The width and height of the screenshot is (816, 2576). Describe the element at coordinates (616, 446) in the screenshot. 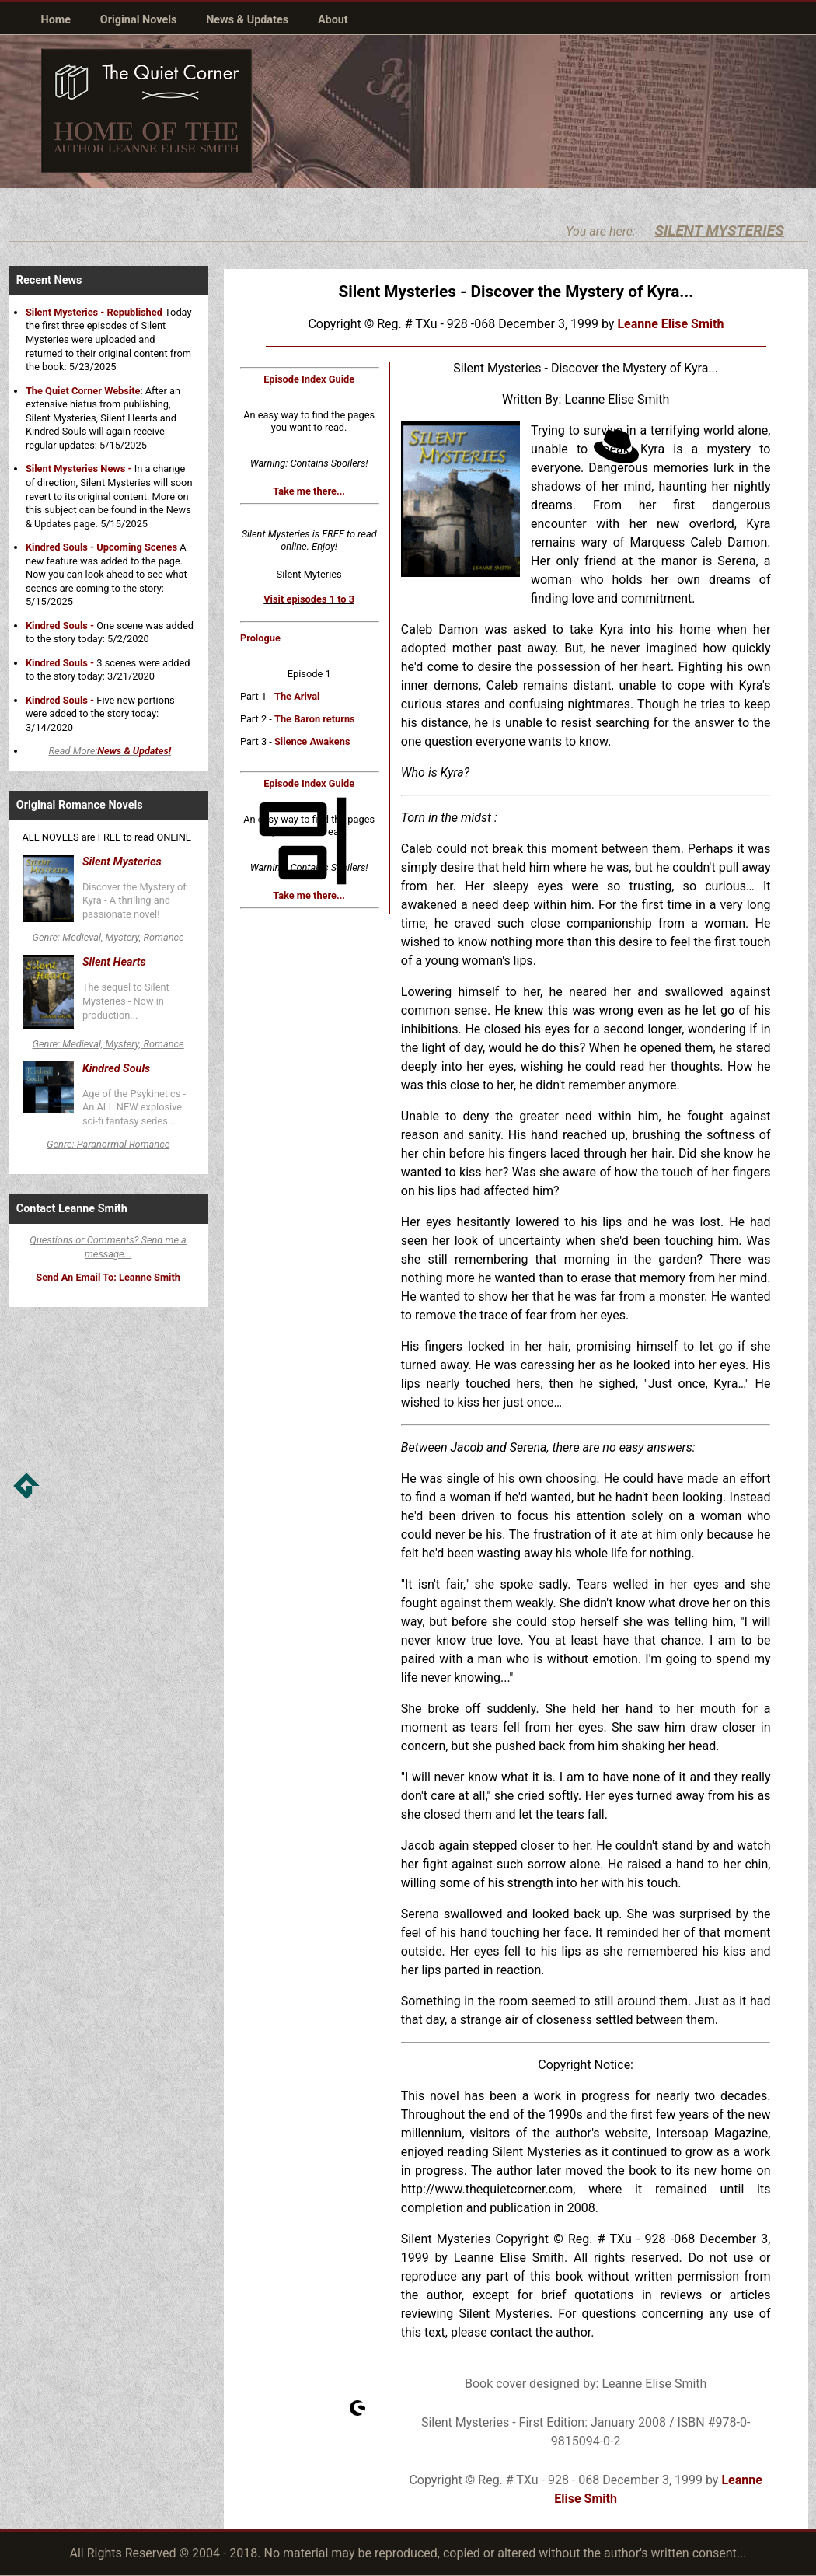

I see `Red Hat company logo` at that location.